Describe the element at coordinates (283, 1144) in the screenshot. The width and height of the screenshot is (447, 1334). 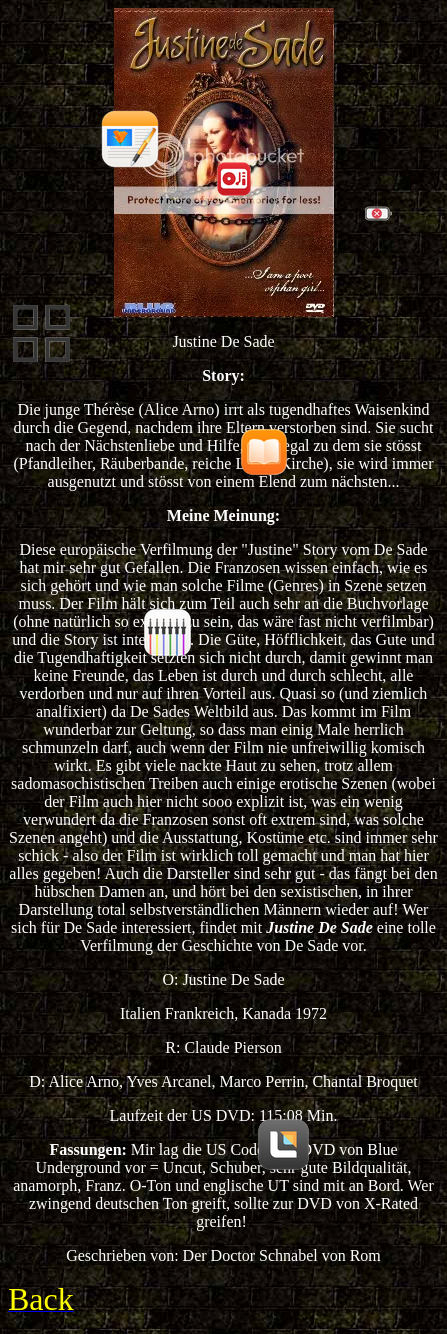
I see `open lite-xl text editor` at that location.